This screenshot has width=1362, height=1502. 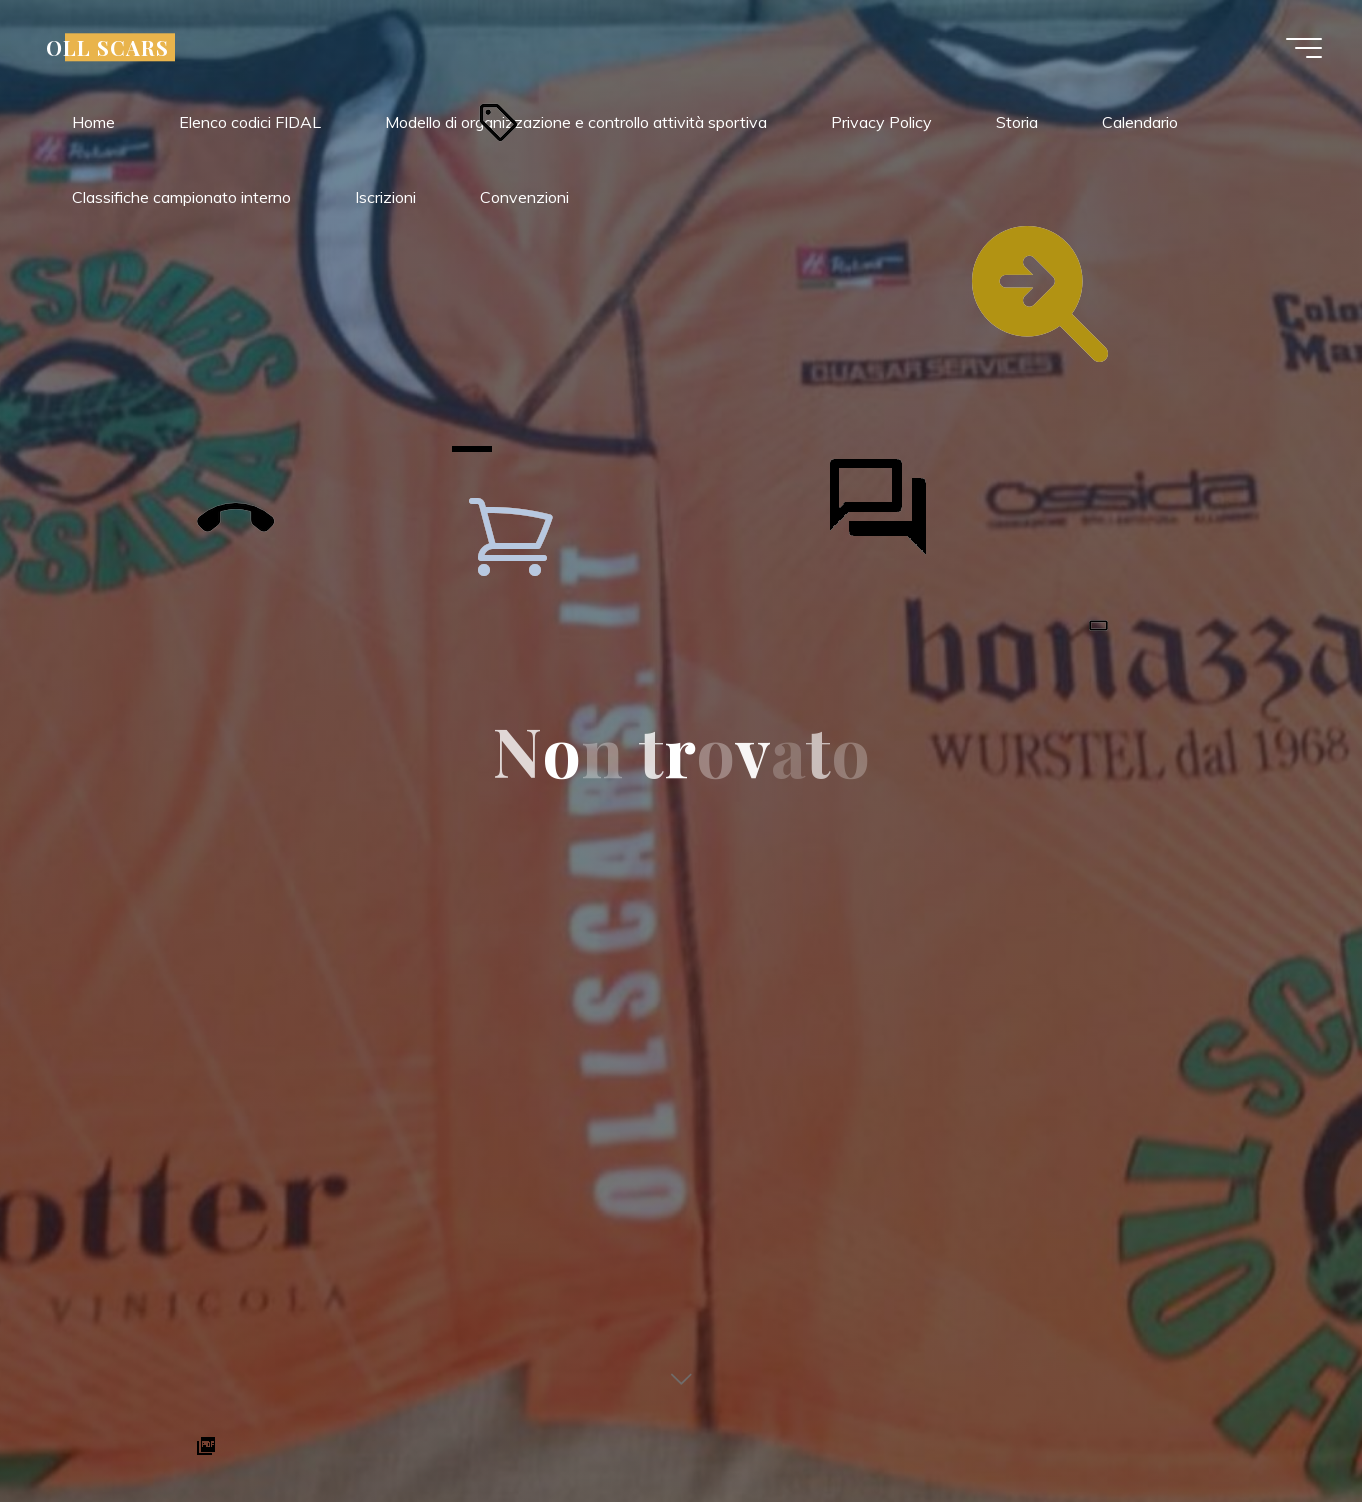 I want to click on search and navigate to result, so click(x=1040, y=294).